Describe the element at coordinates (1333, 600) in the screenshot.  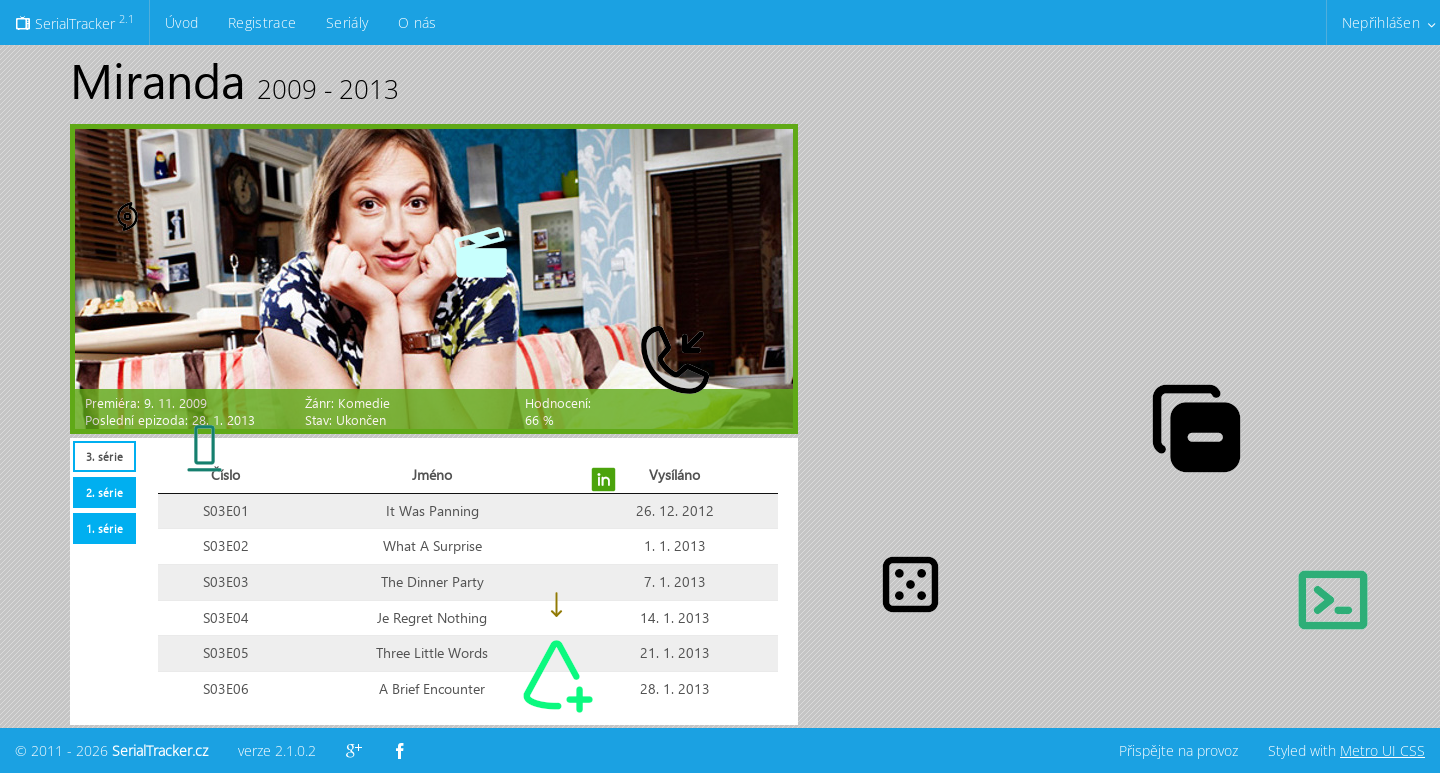
I see `open the command line terminal` at that location.